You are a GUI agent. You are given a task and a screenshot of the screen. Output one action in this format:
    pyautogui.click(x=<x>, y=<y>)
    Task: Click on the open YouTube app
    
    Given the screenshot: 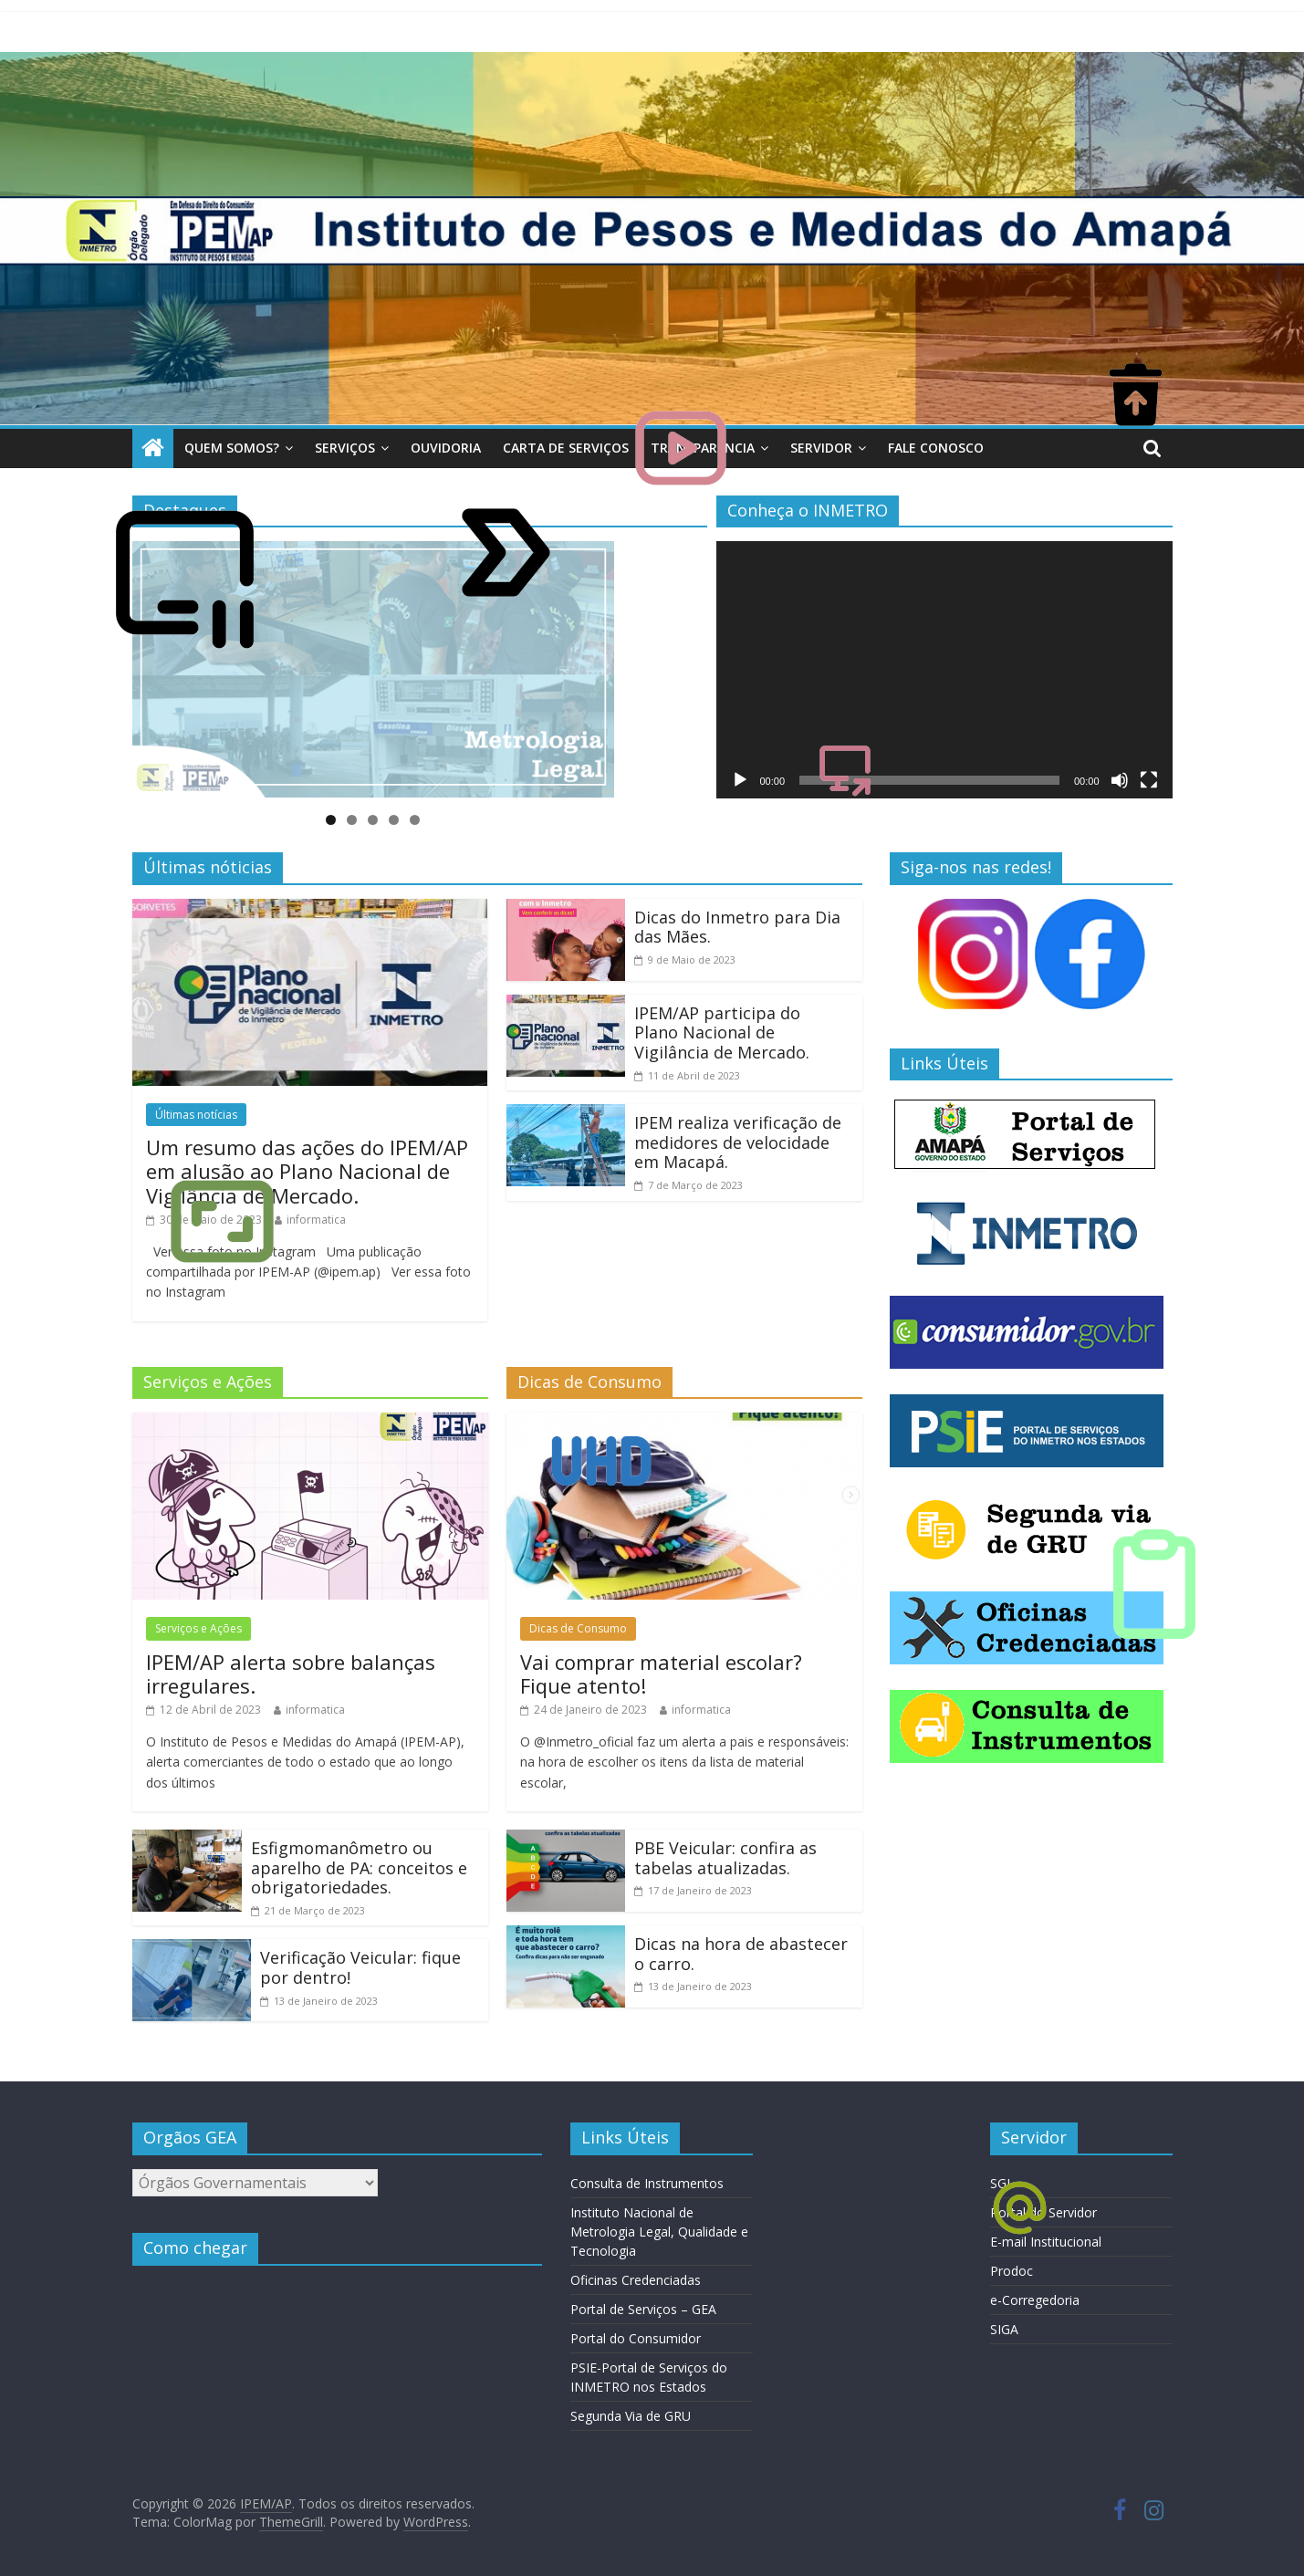 What is the action you would take?
    pyautogui.click(x=681, y=448)
    